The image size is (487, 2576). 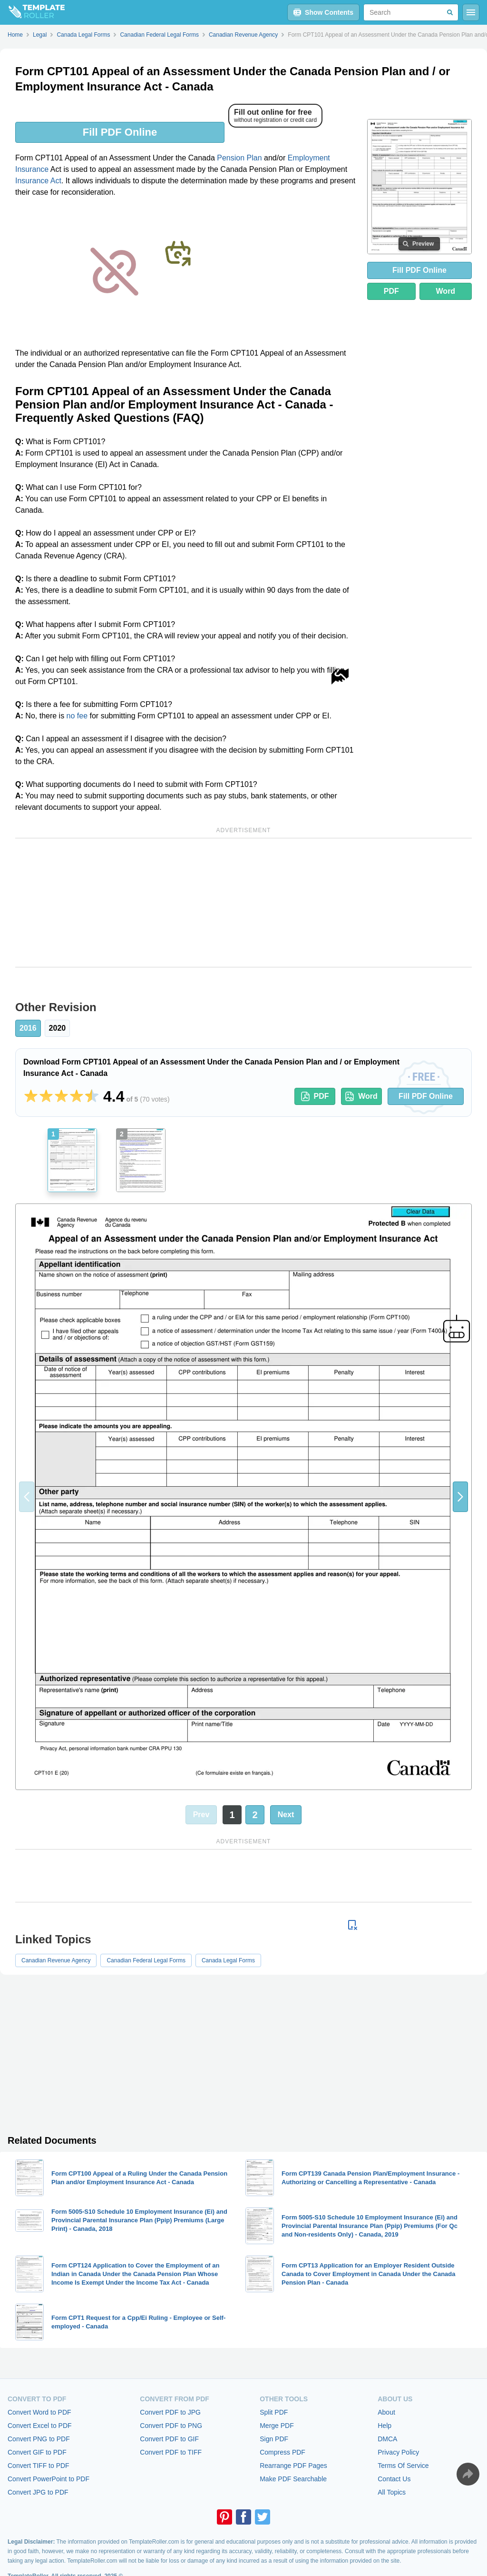 I want to click on access AI assistant or chatbot, so click(x=457, y=1330).